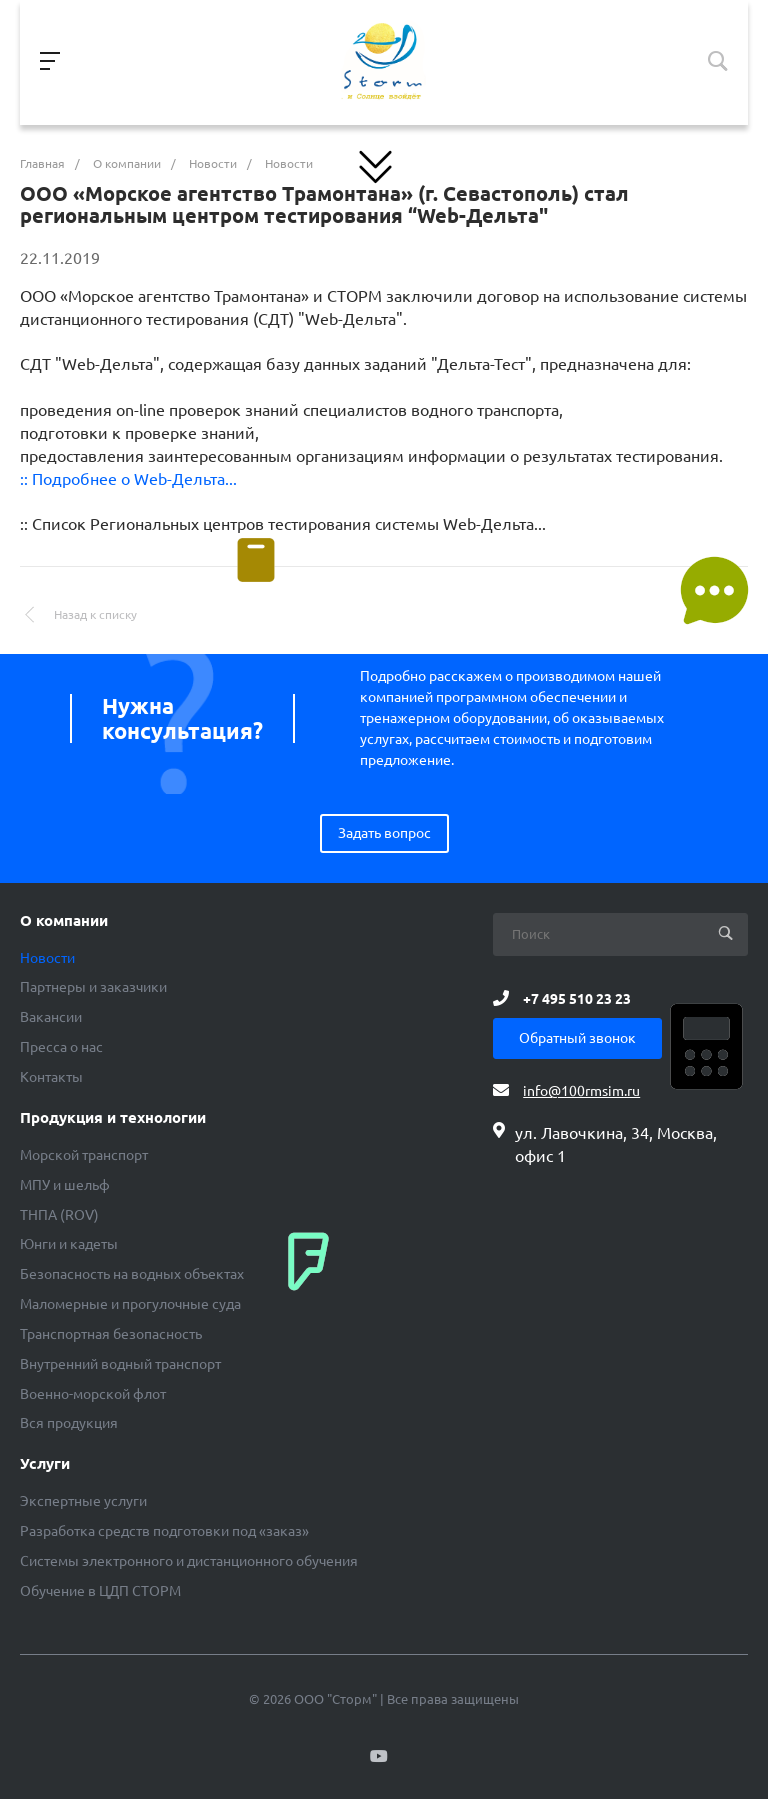 The height and width of the screenshot is (1799, 768). Describe the element at coordinates (308, 1261) in the screenshot. I see `open foursquare app` at that location.